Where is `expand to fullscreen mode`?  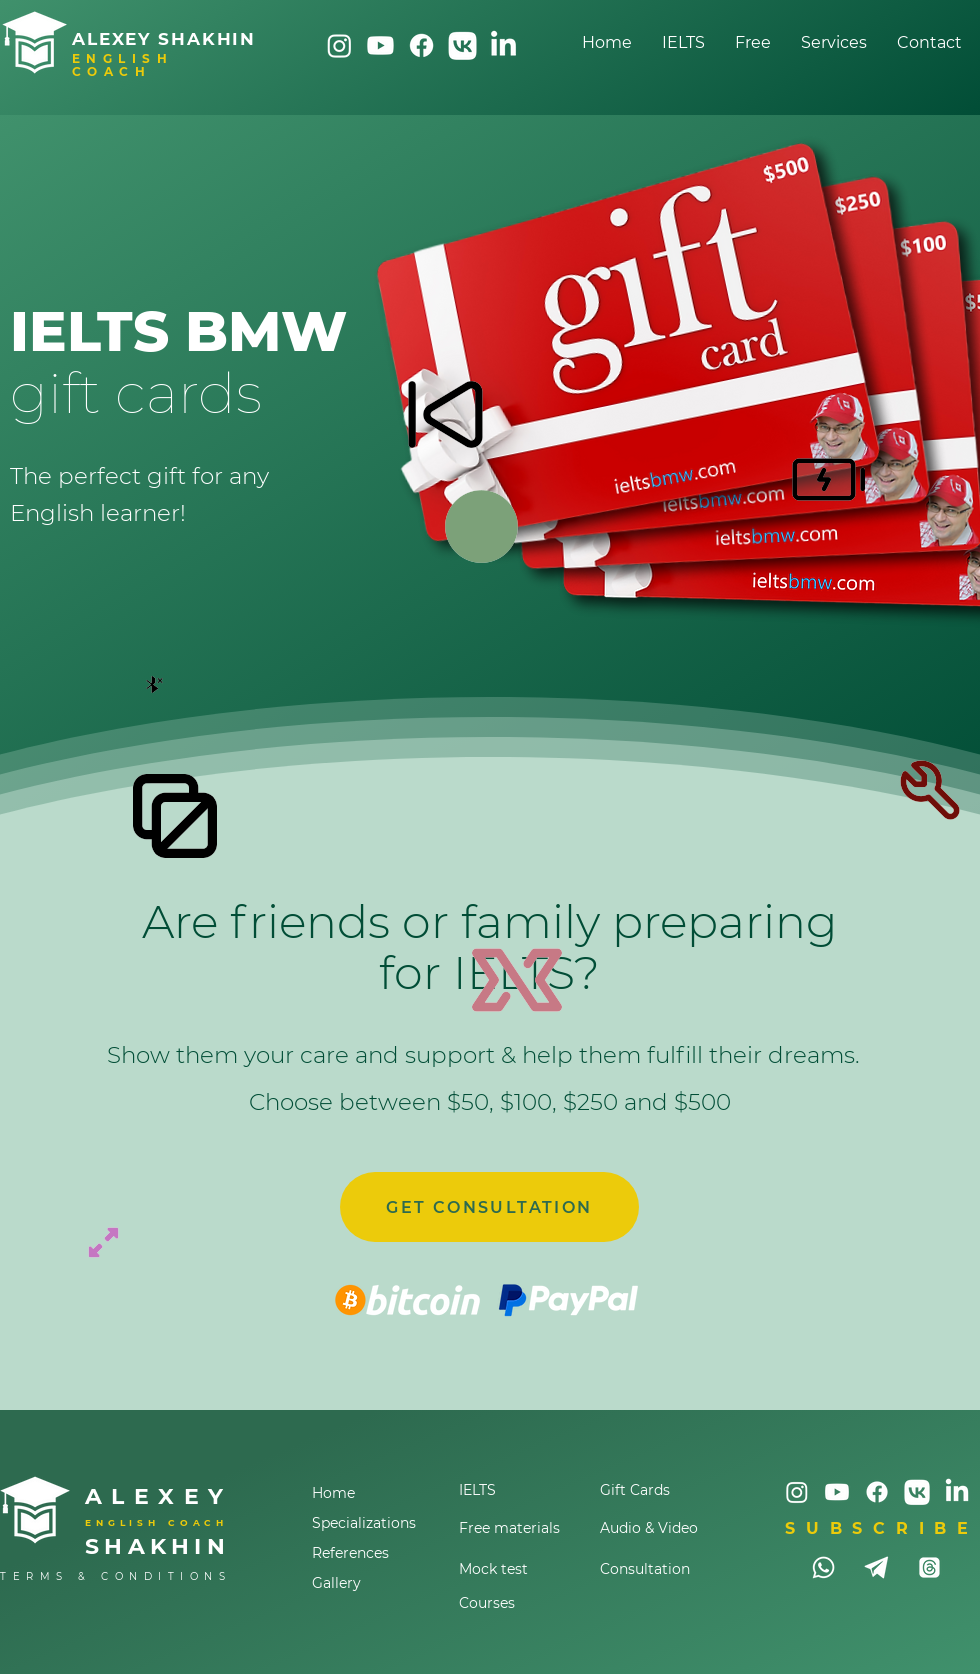
expand to fullscreen mode is located at coordinates (103, 1242).